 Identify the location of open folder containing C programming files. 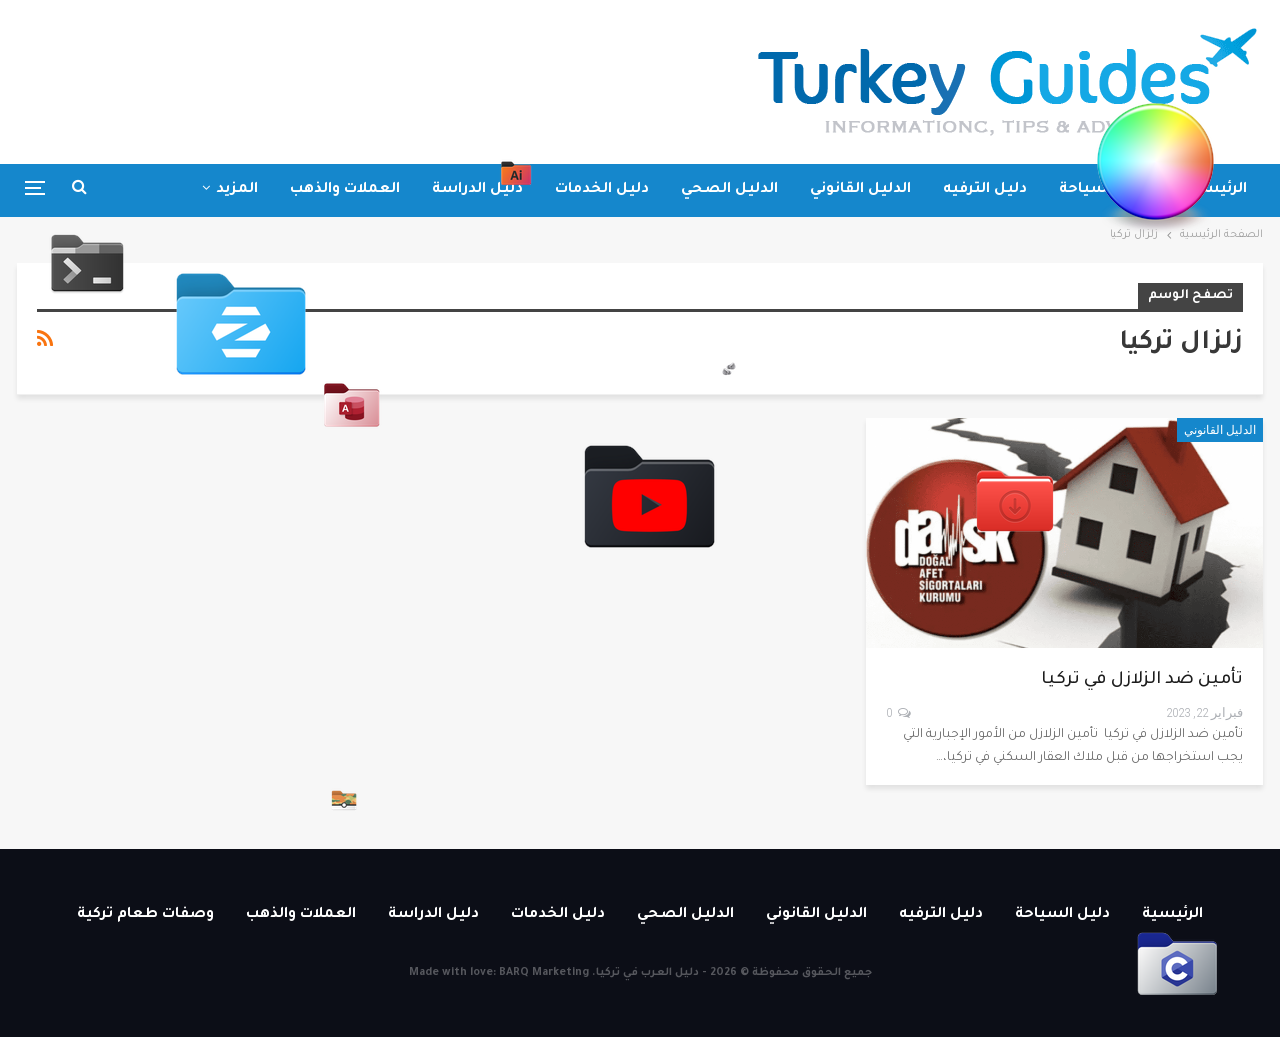
(1177, 966).